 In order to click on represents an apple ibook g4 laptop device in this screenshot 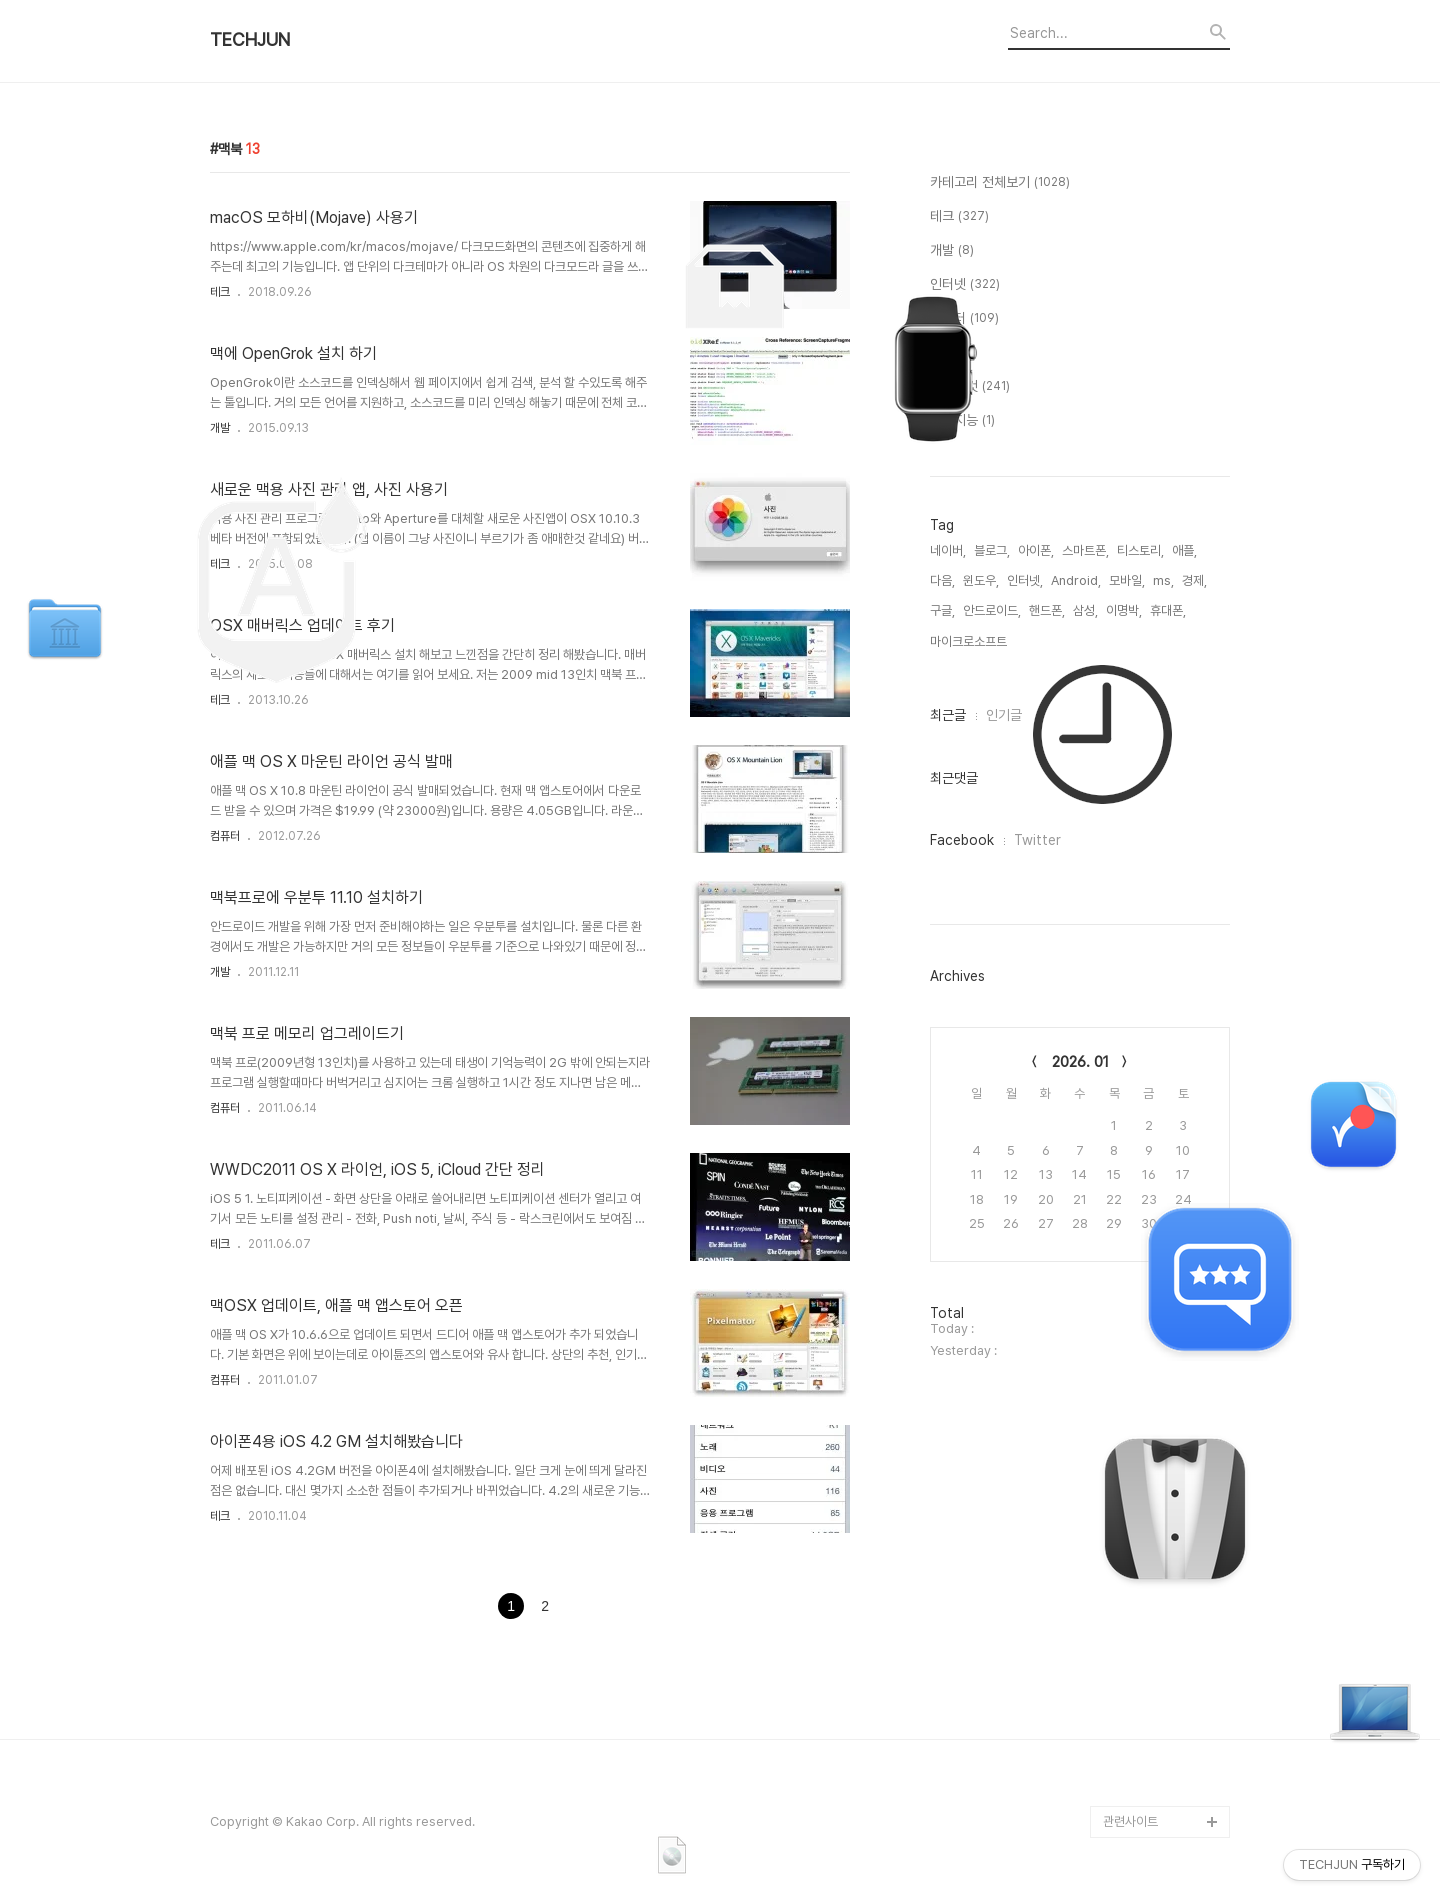, I will do `click(1375, 1712)`.